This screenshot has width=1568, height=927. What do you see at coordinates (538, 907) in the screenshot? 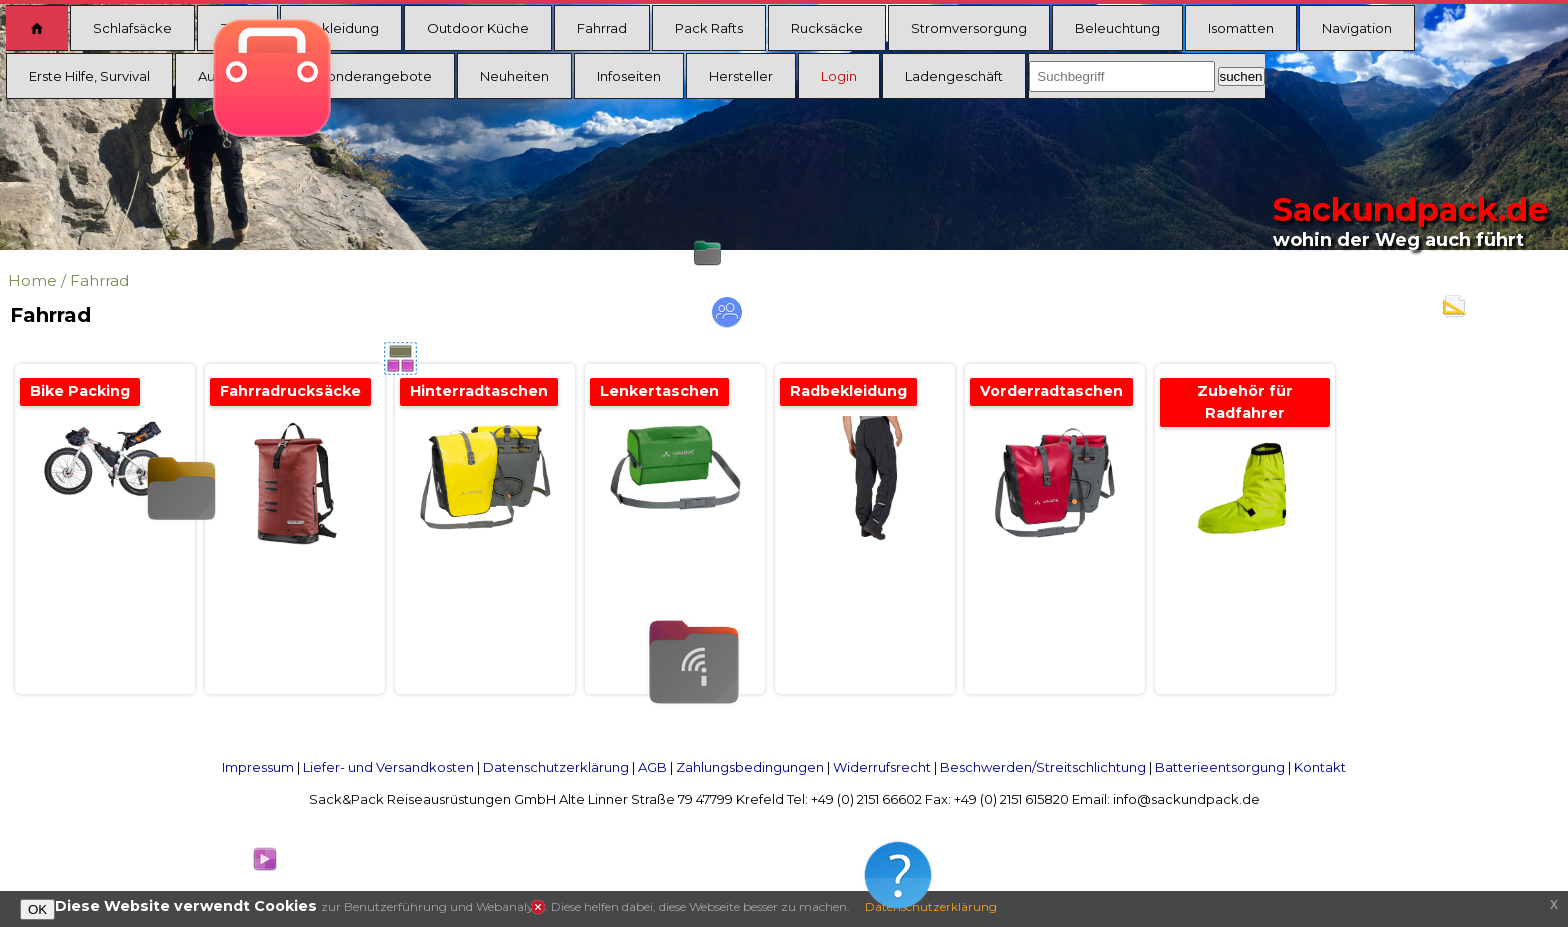
I see `stop or cancel the current action` at bounding box center [538, 907].